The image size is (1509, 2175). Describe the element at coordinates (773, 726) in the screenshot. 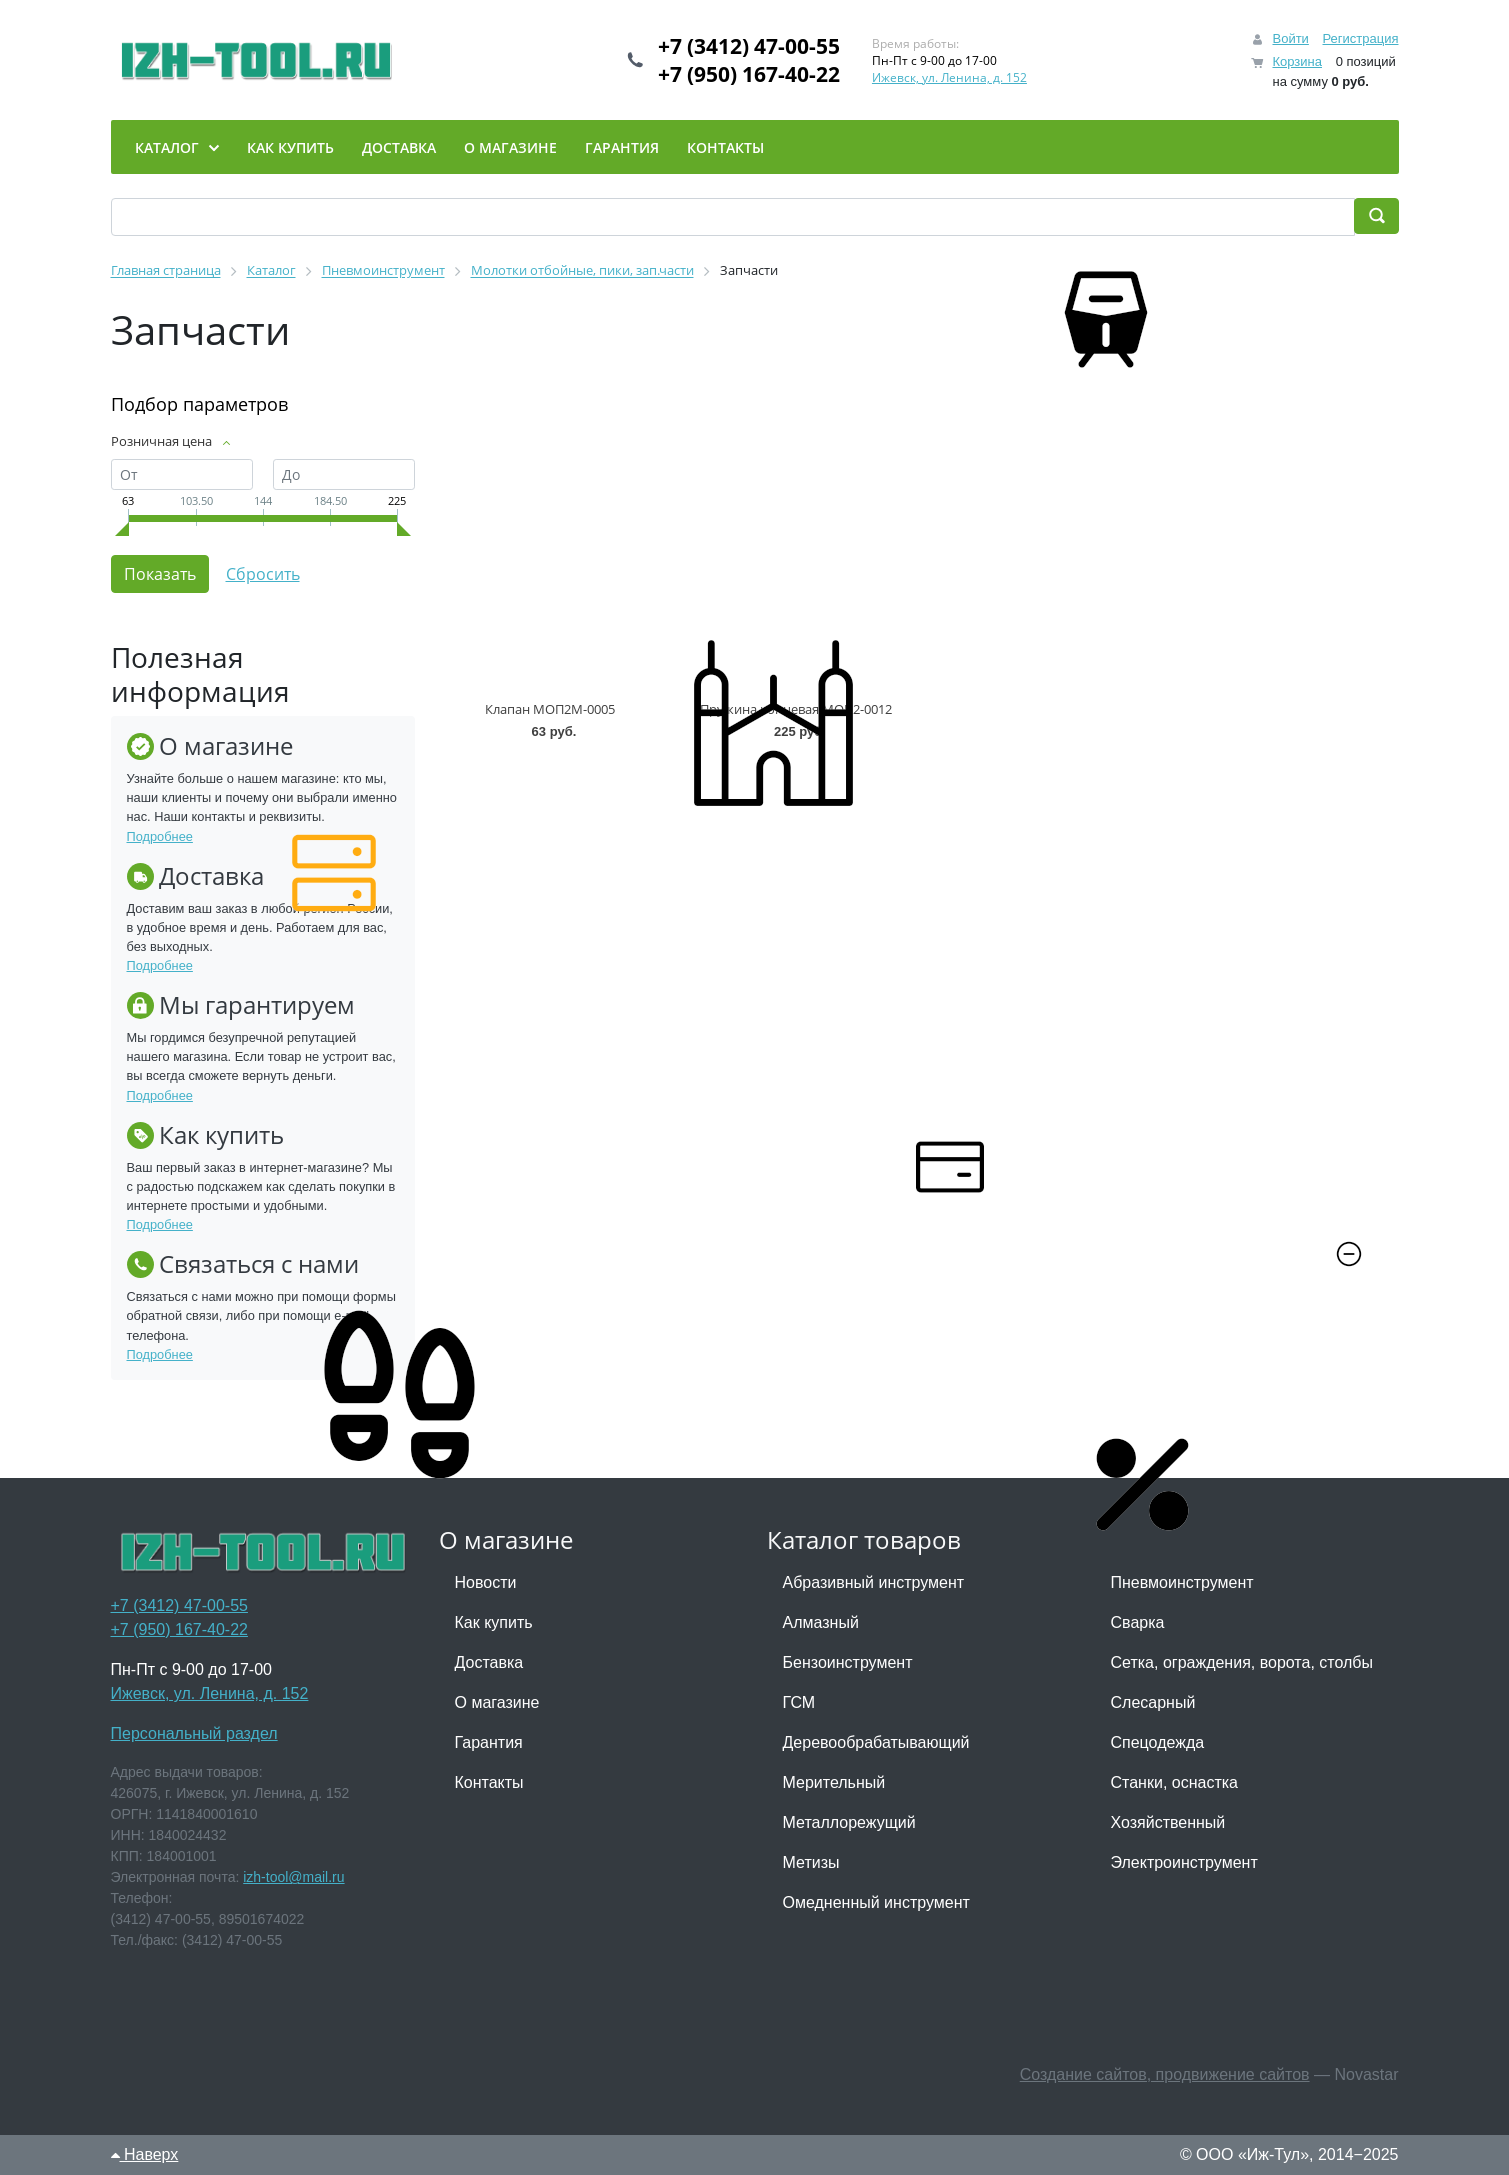

I see `locate nearby synagogues` at that location.